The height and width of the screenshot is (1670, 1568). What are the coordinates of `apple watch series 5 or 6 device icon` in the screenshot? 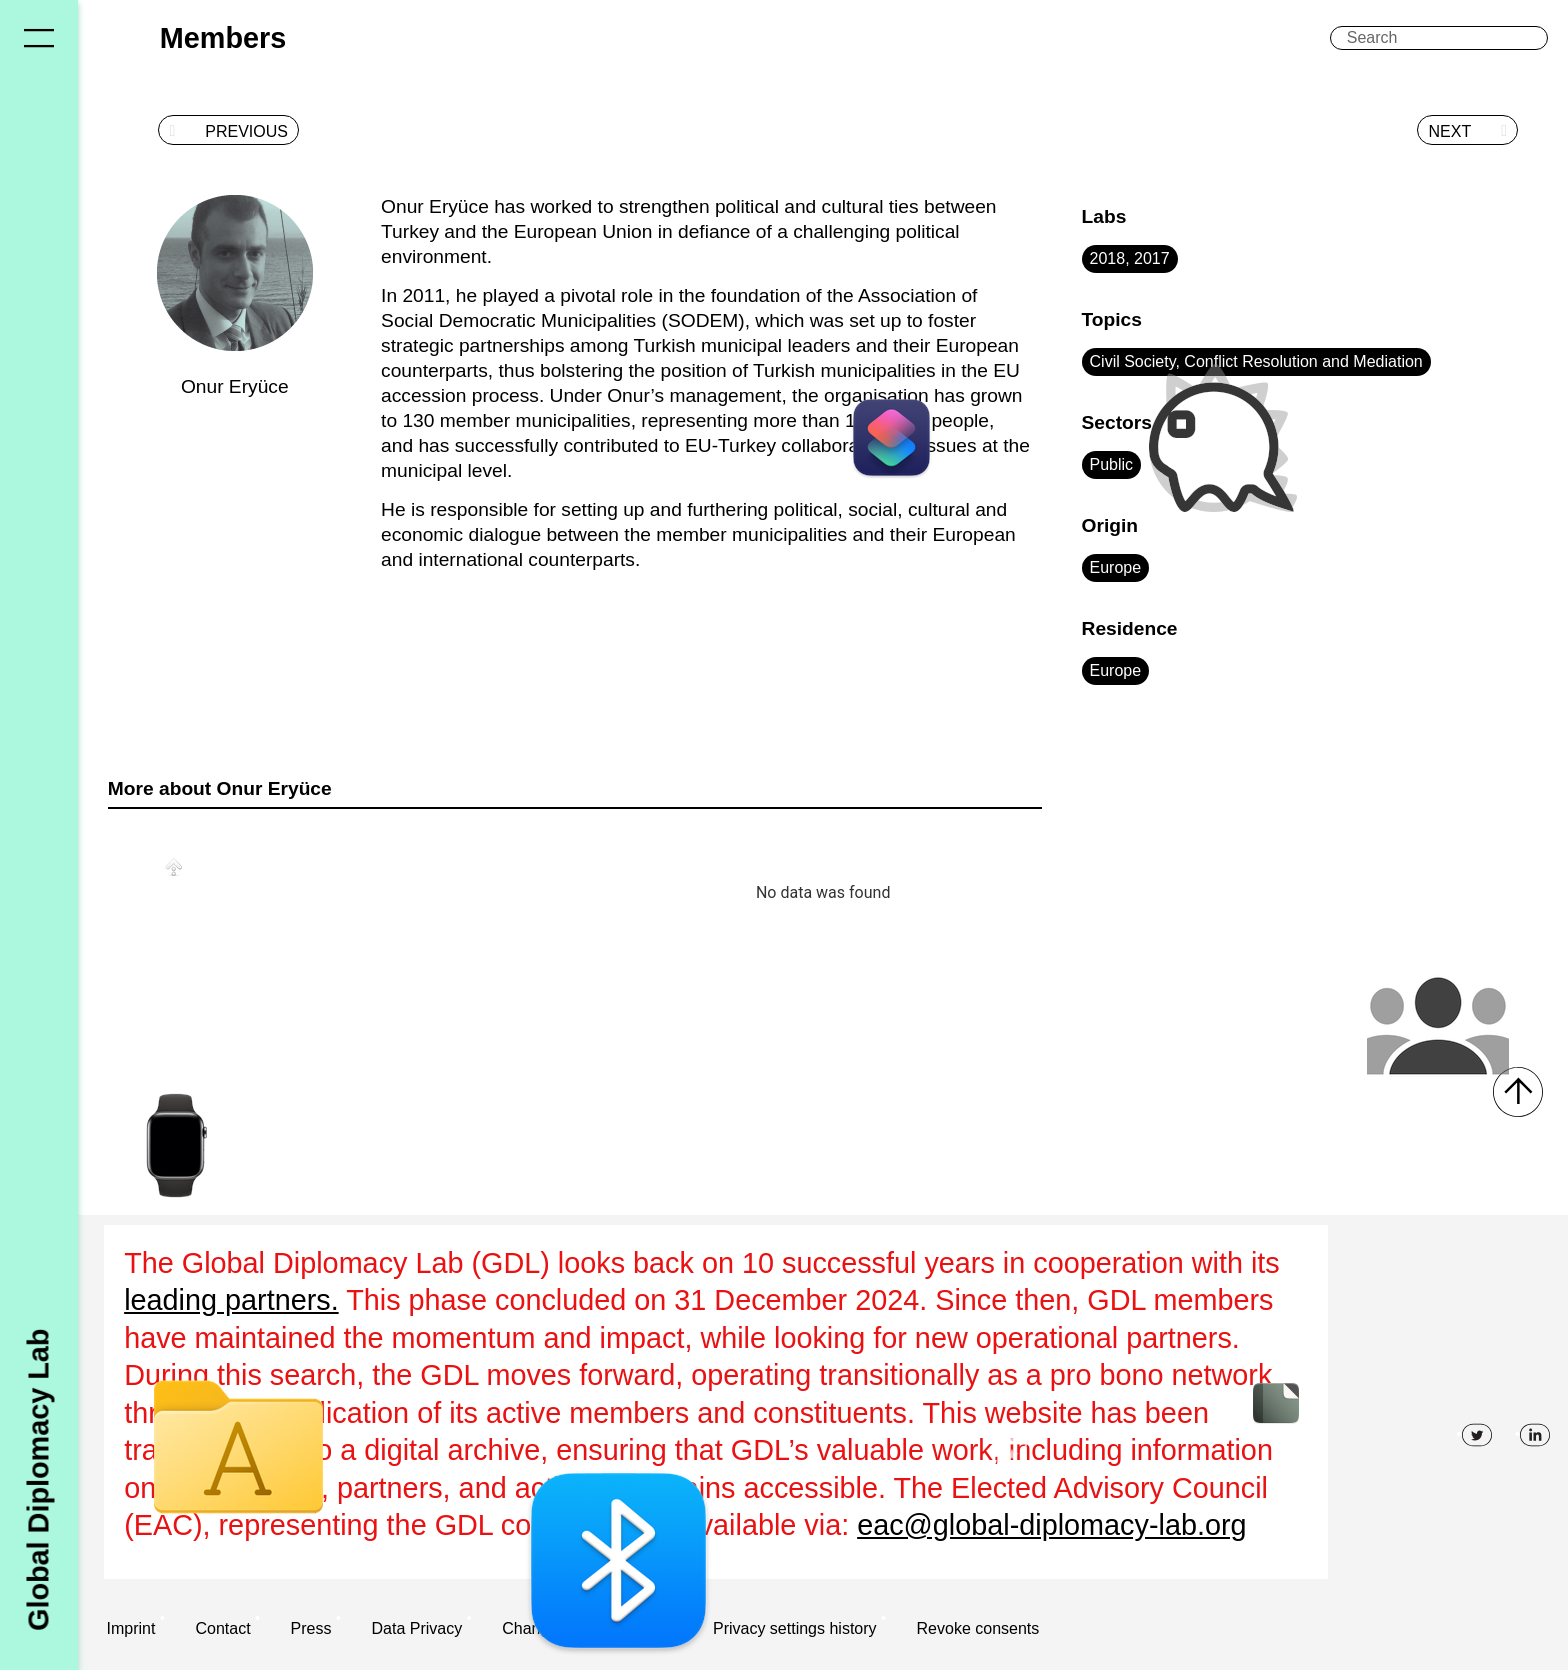 It's located at (175, 1145).